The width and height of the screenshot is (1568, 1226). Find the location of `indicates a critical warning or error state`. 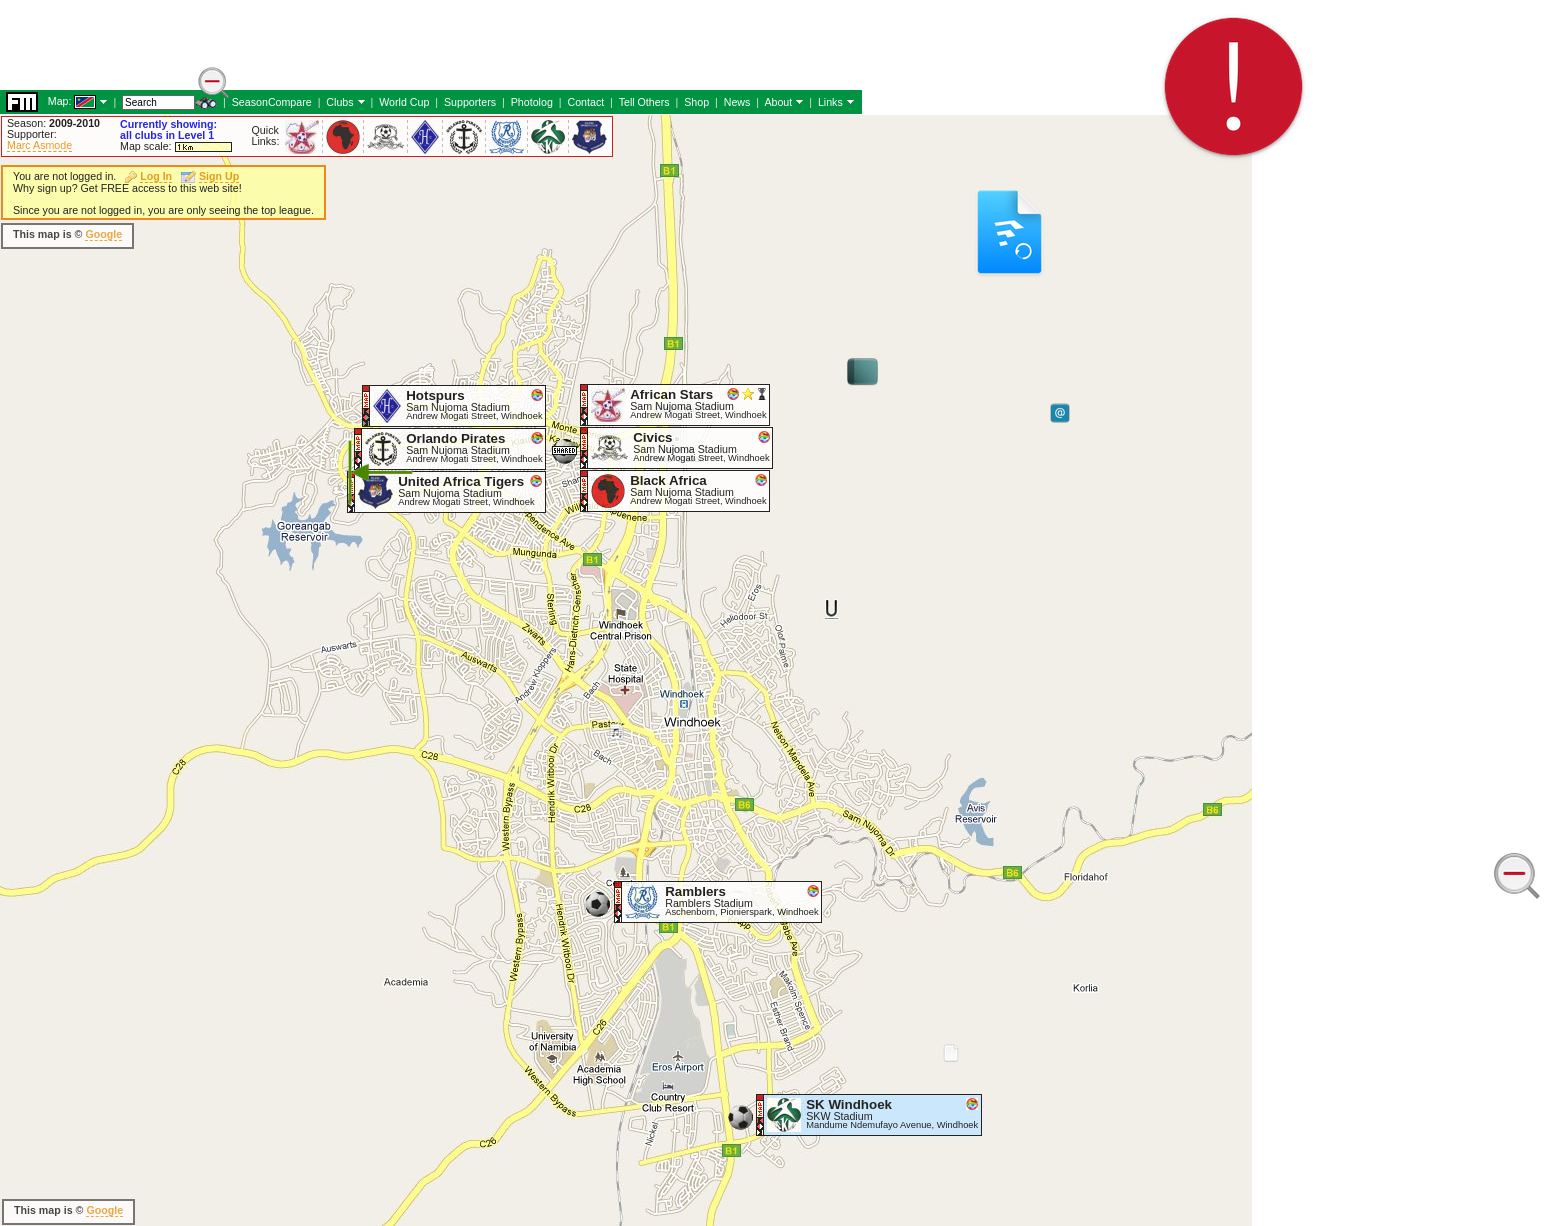

indicates a critical warning or error state is located at coordinates (1233, 86).